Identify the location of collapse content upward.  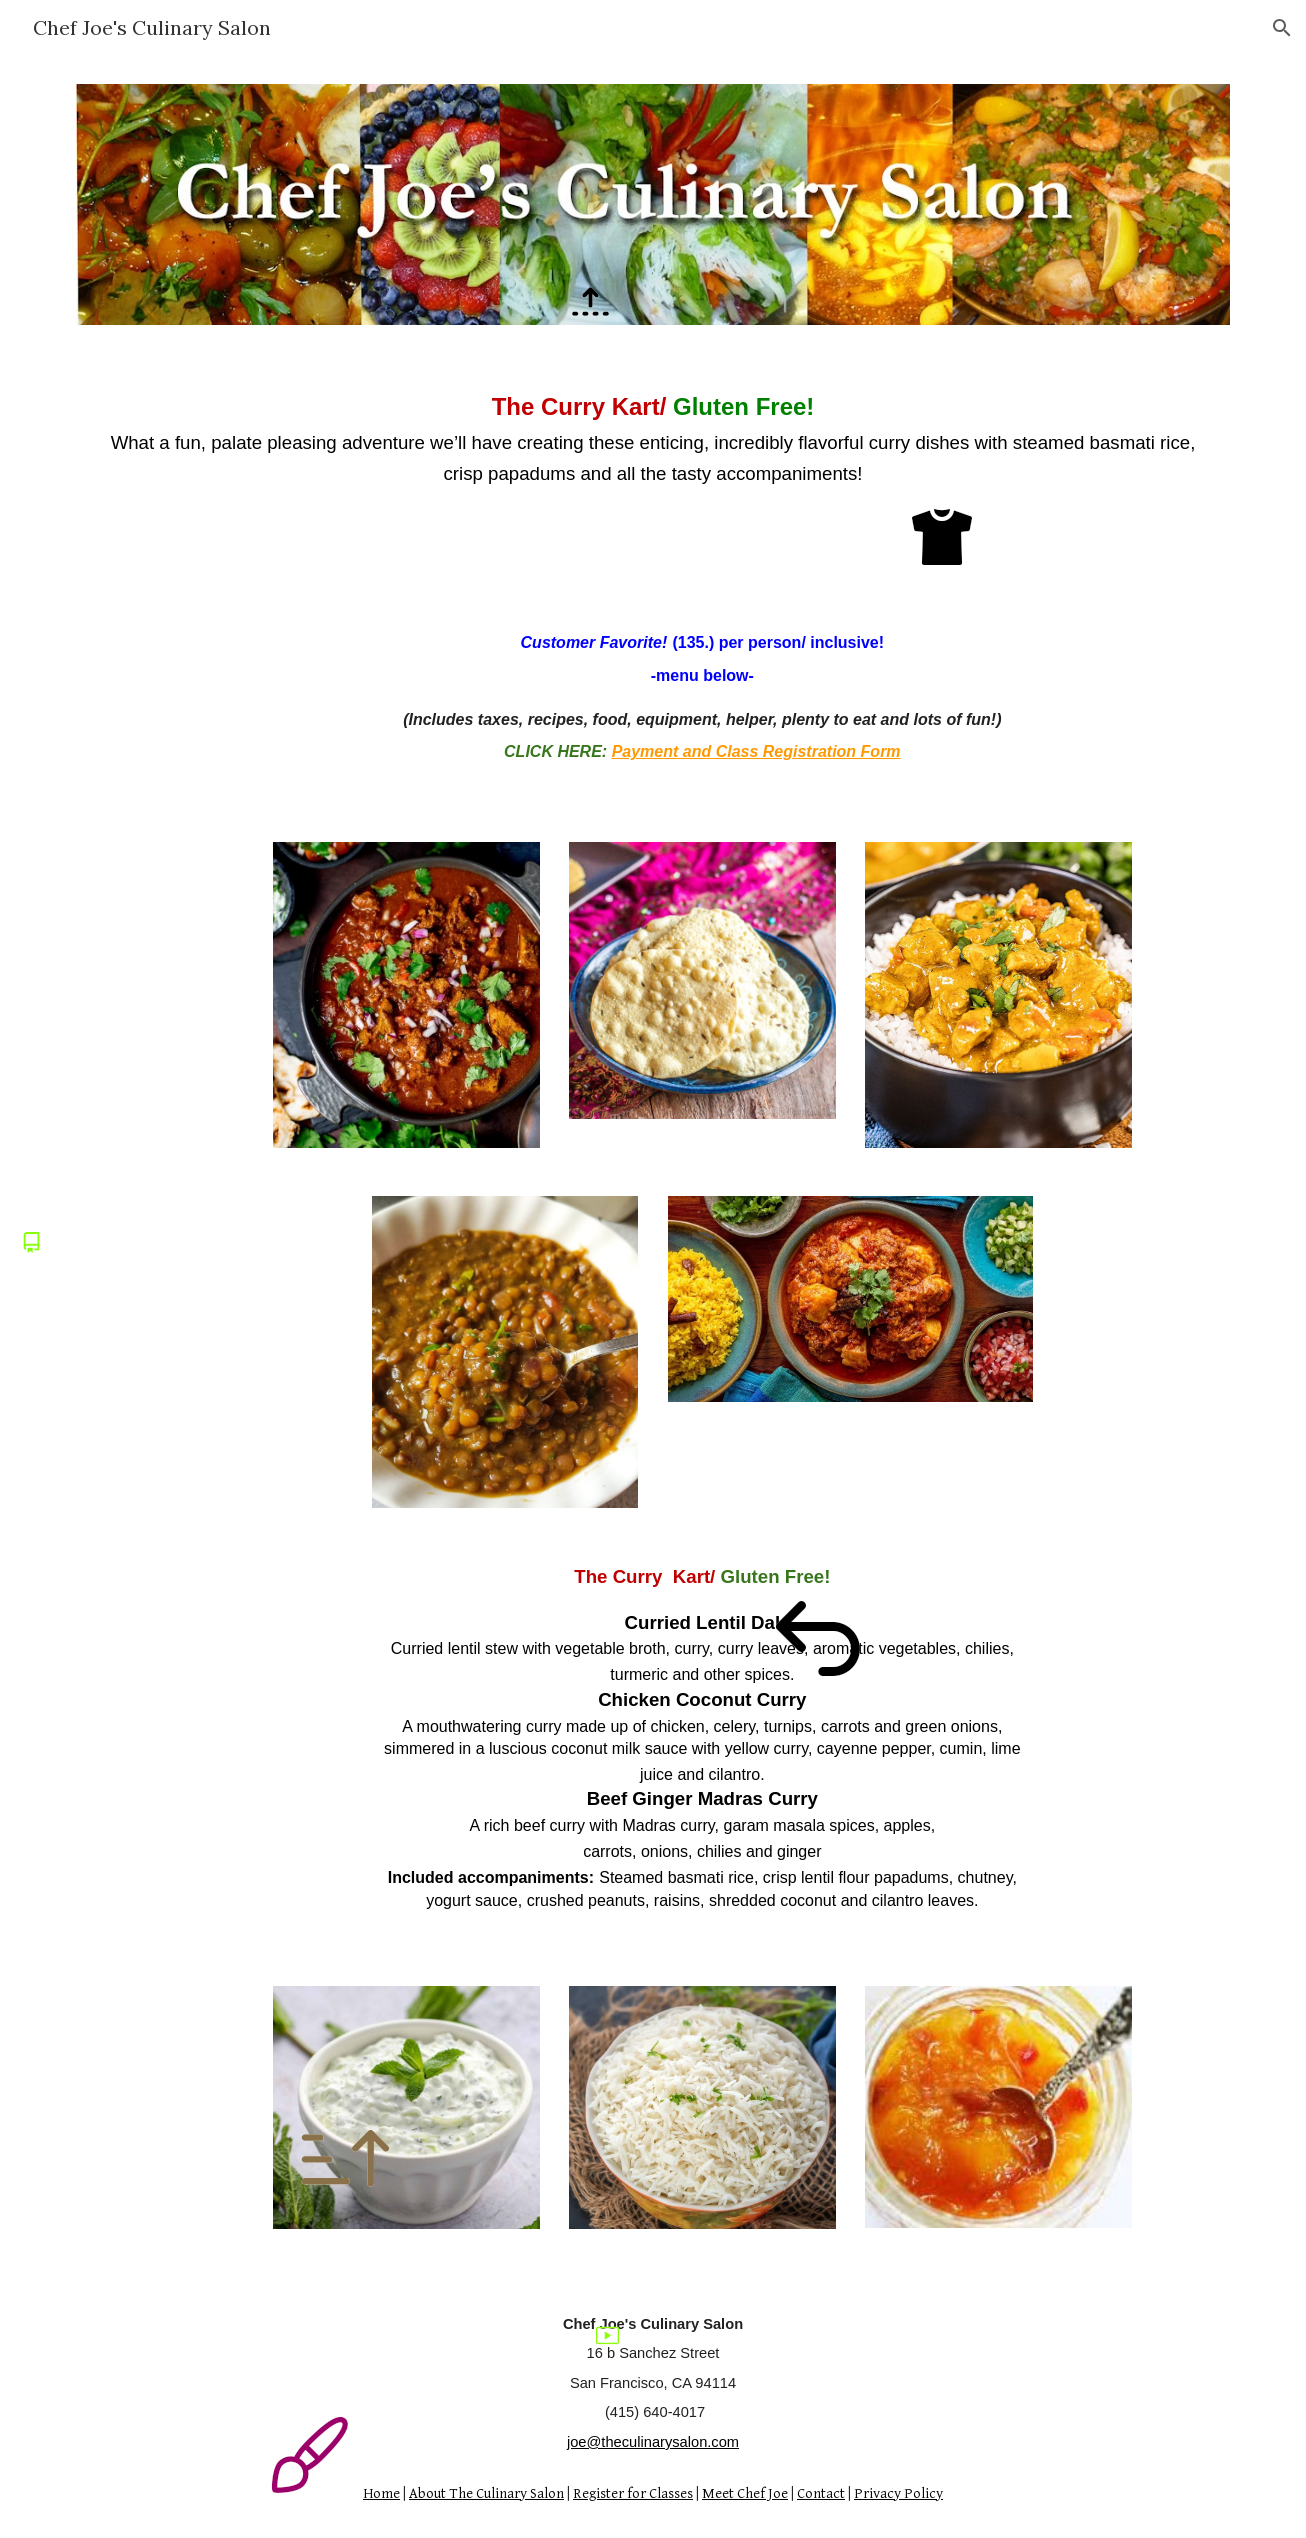
(590, 303).